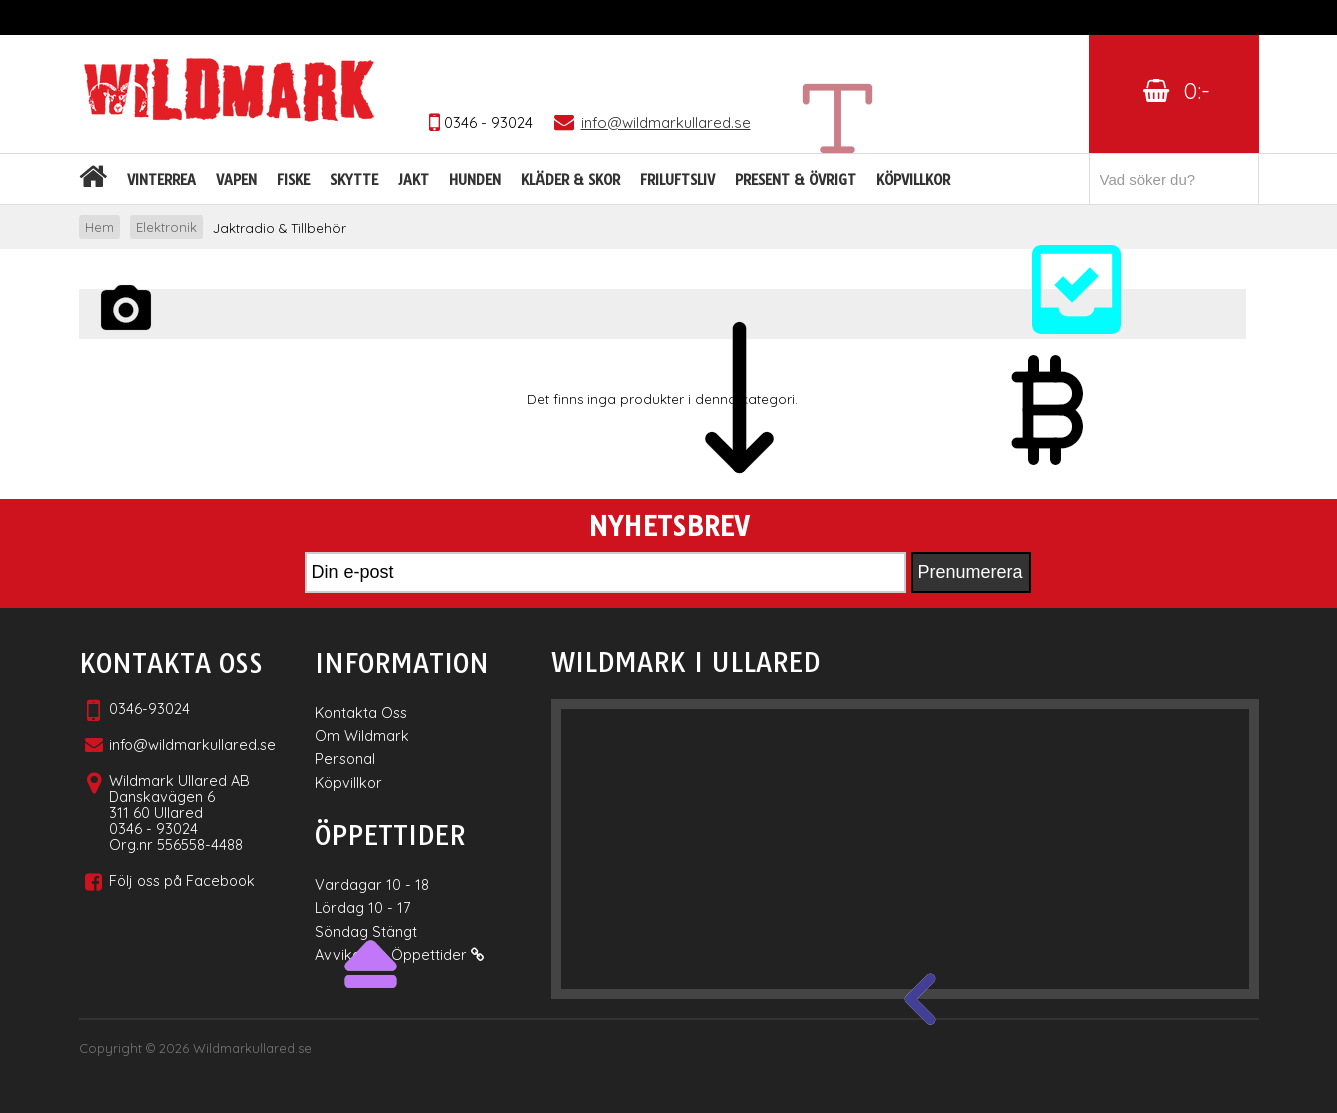 The height and width of the screenshot is (1113, 1337). I want to click on eject a disc or removable media, so click(370, 968).